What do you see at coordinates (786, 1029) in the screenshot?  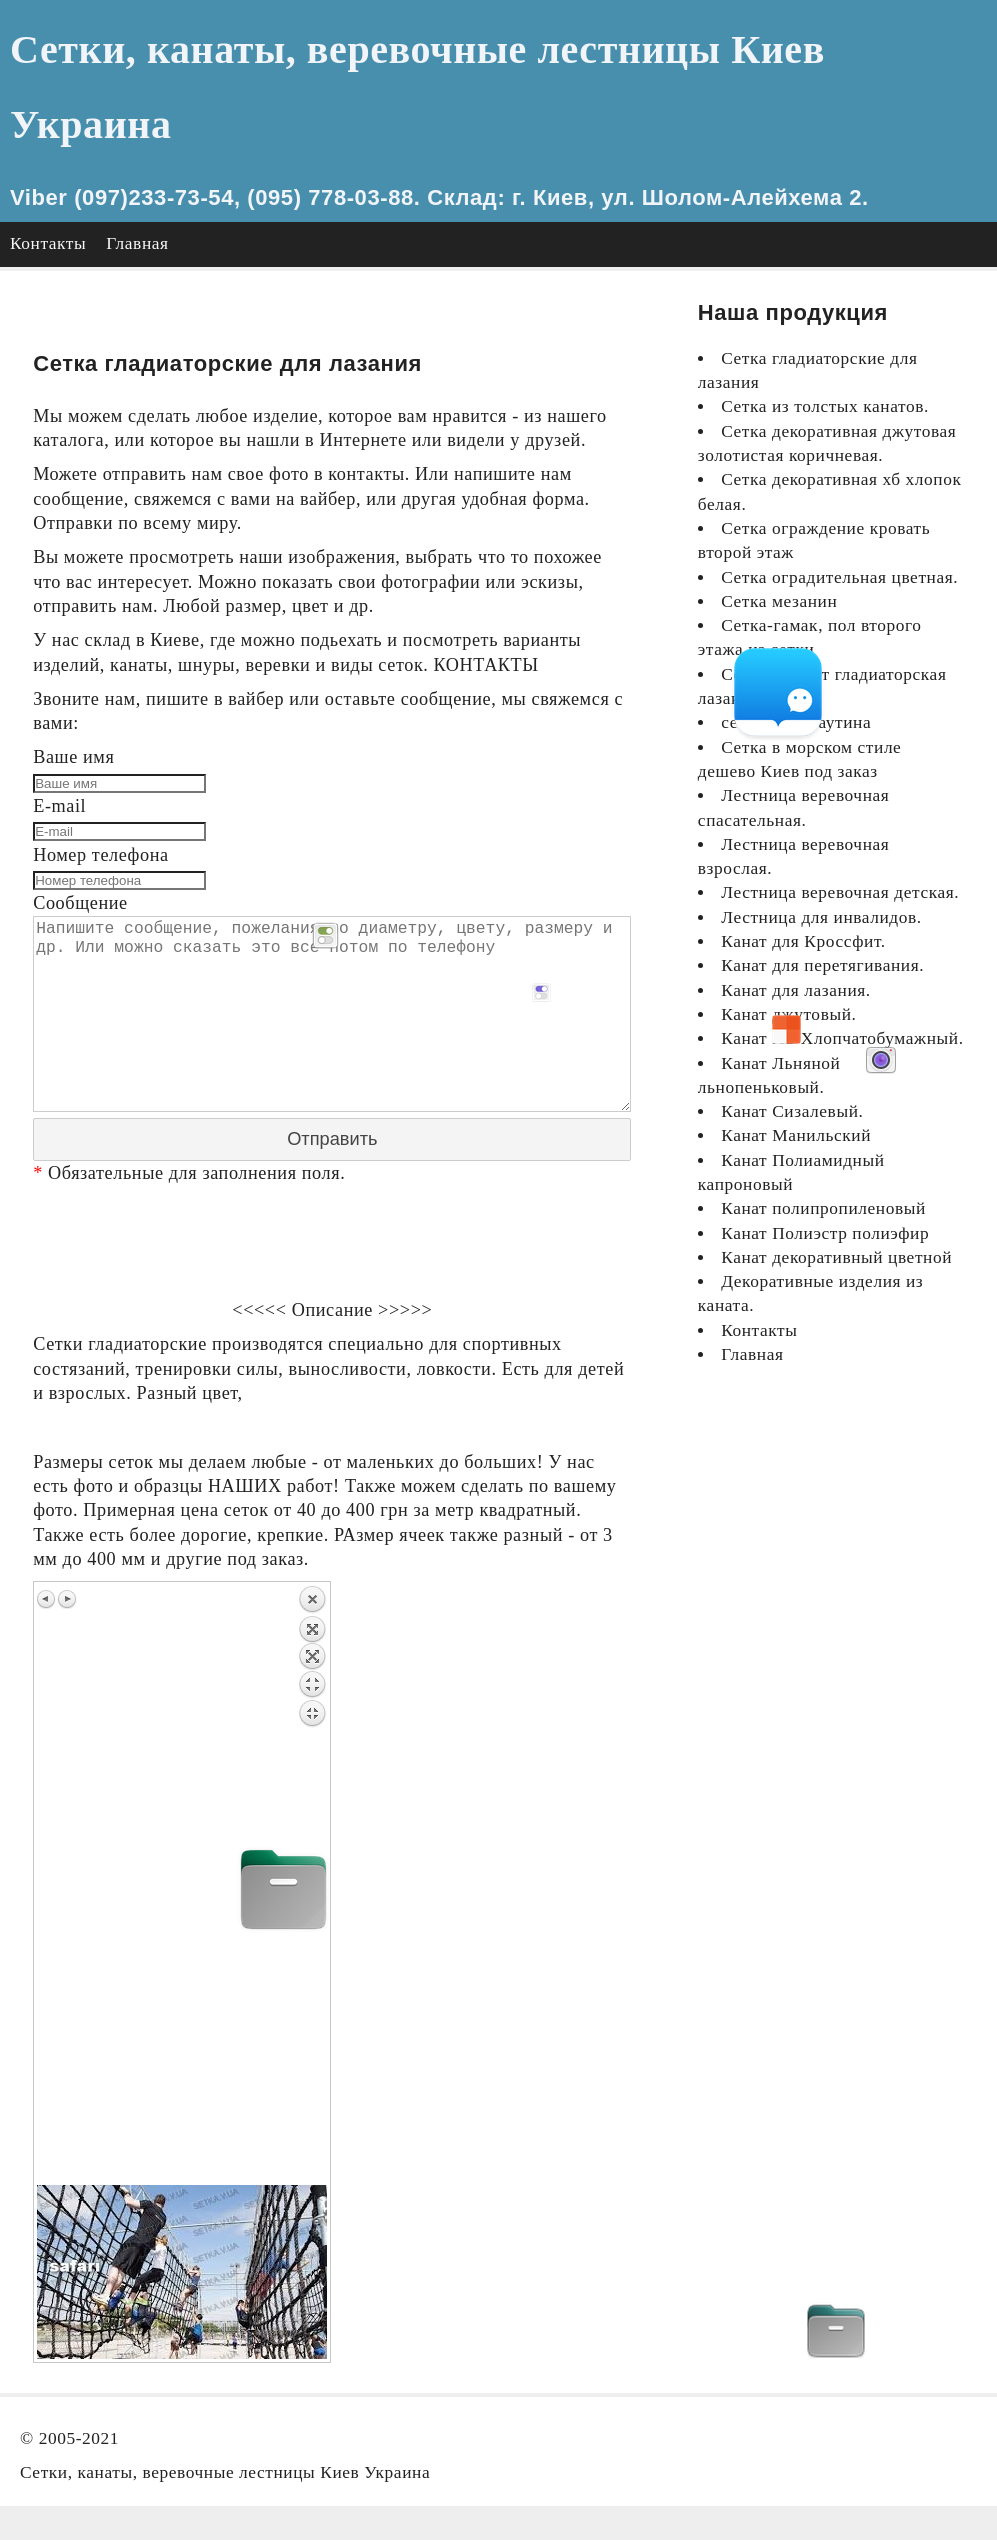 I see `switch to the bottom-left workspace` at bounding box center [786, 1029].